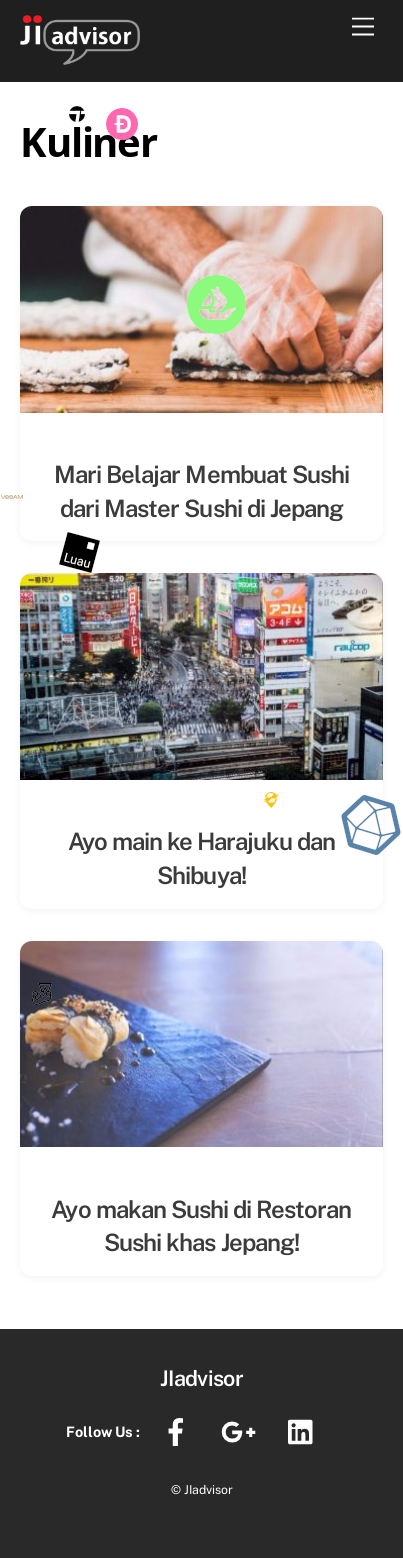 The image size is (403, 1558). Describe the element at coordinates (79, 552) in the screenshot. I see `luau programming language logo` at that location.